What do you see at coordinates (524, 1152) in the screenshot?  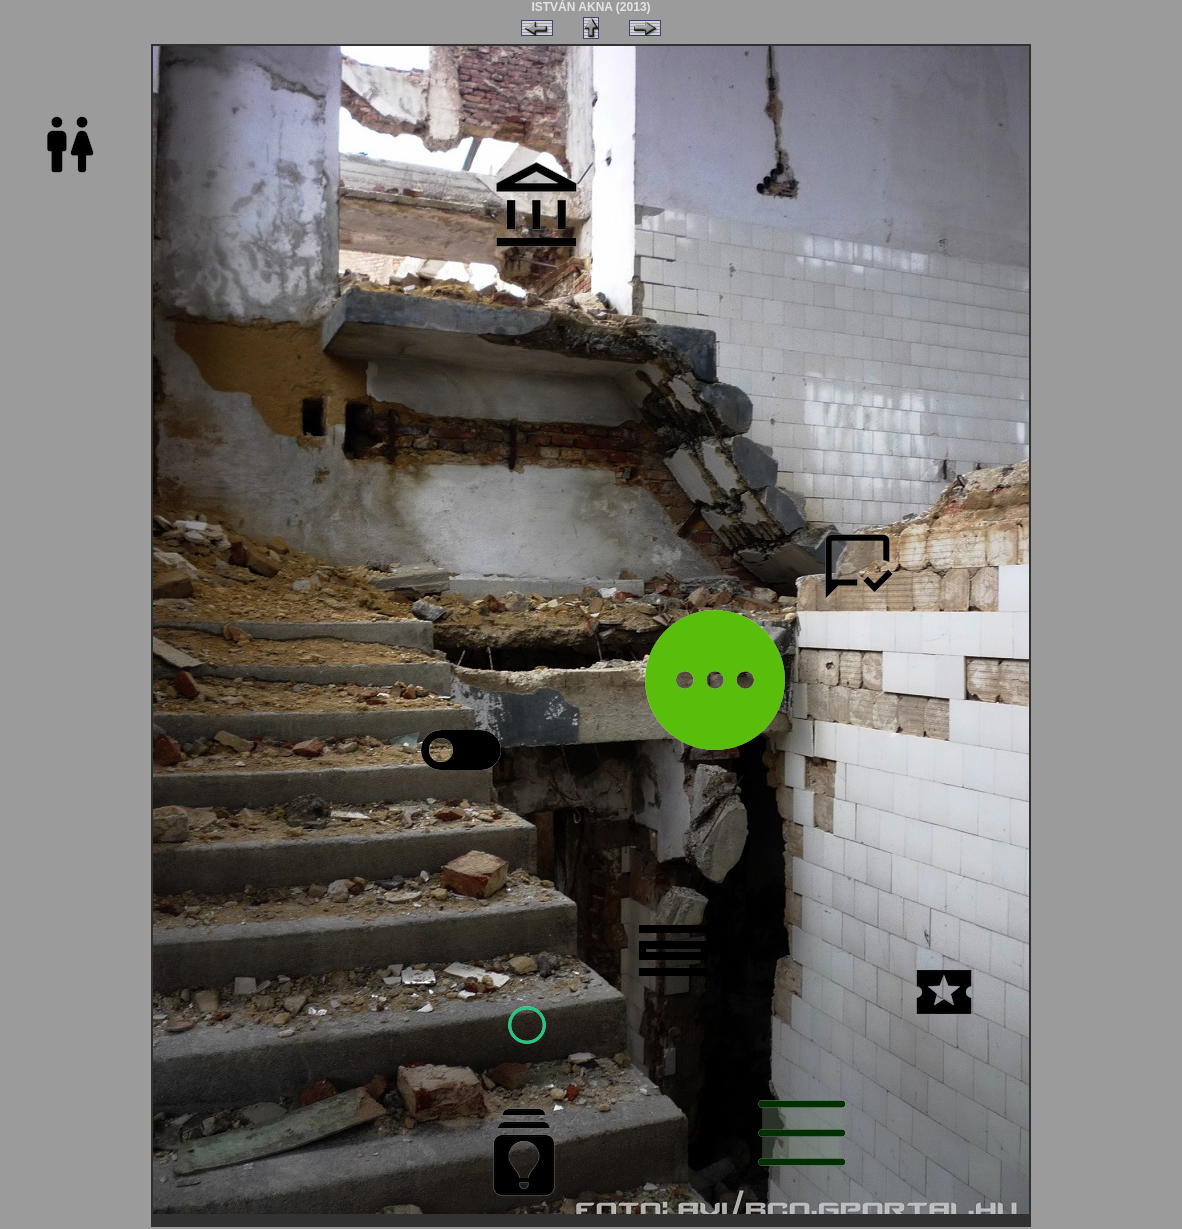 I see `view batch predictions or queued insights` at bounding box center [524, 1152].